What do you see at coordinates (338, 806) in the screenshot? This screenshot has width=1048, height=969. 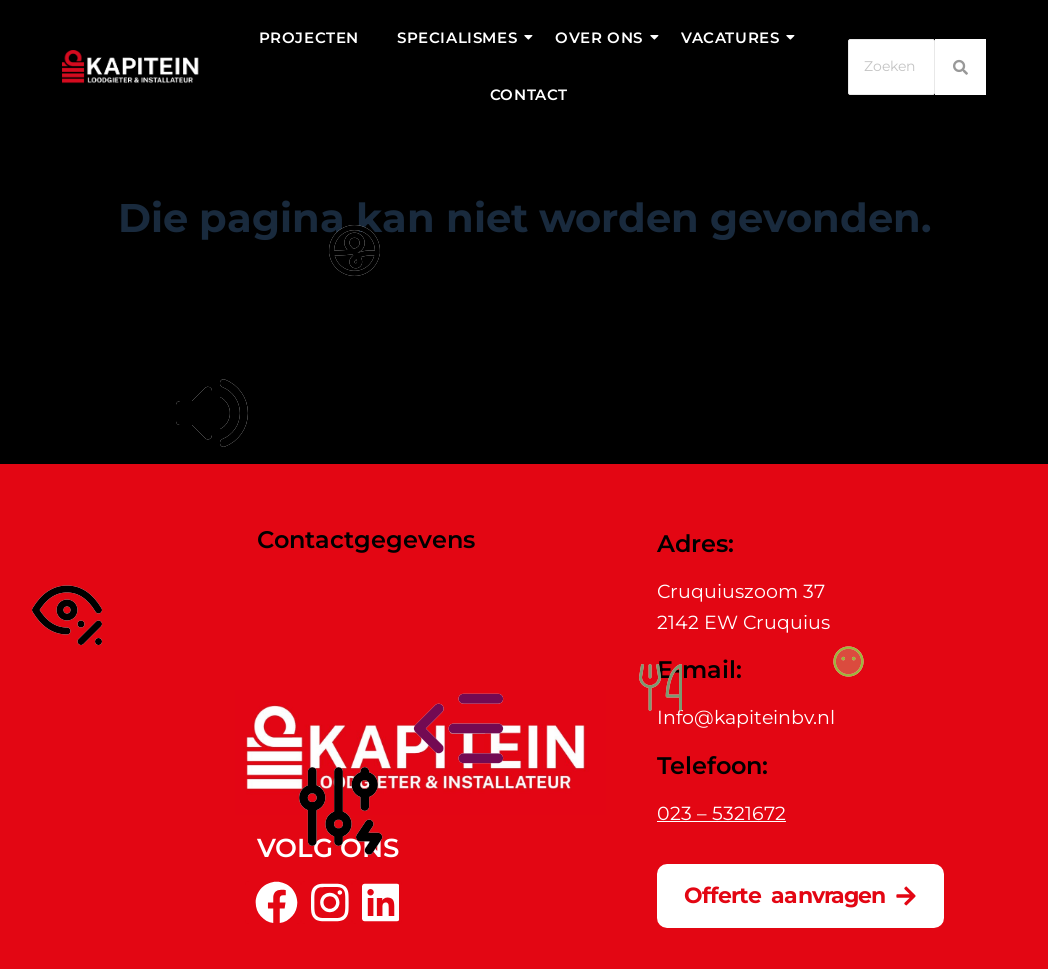 I see `quick settings with power optimization` at bounding box center [338, 806].